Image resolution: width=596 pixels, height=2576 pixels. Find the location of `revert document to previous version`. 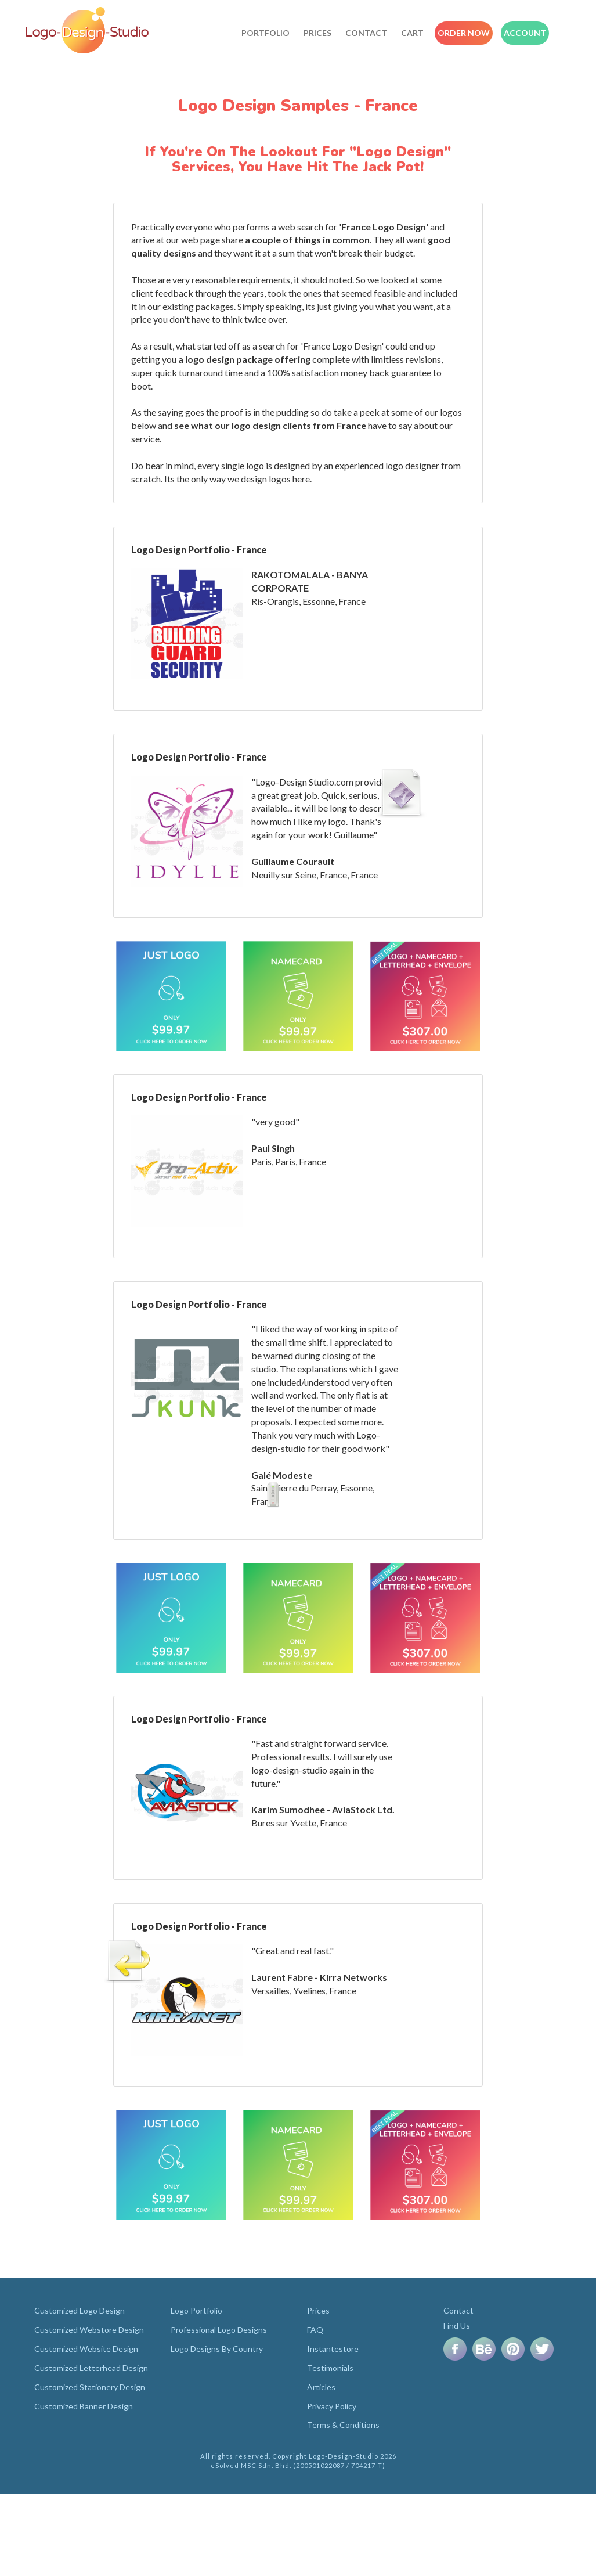

revert document to previous version is located at coordinates (127, 1961).